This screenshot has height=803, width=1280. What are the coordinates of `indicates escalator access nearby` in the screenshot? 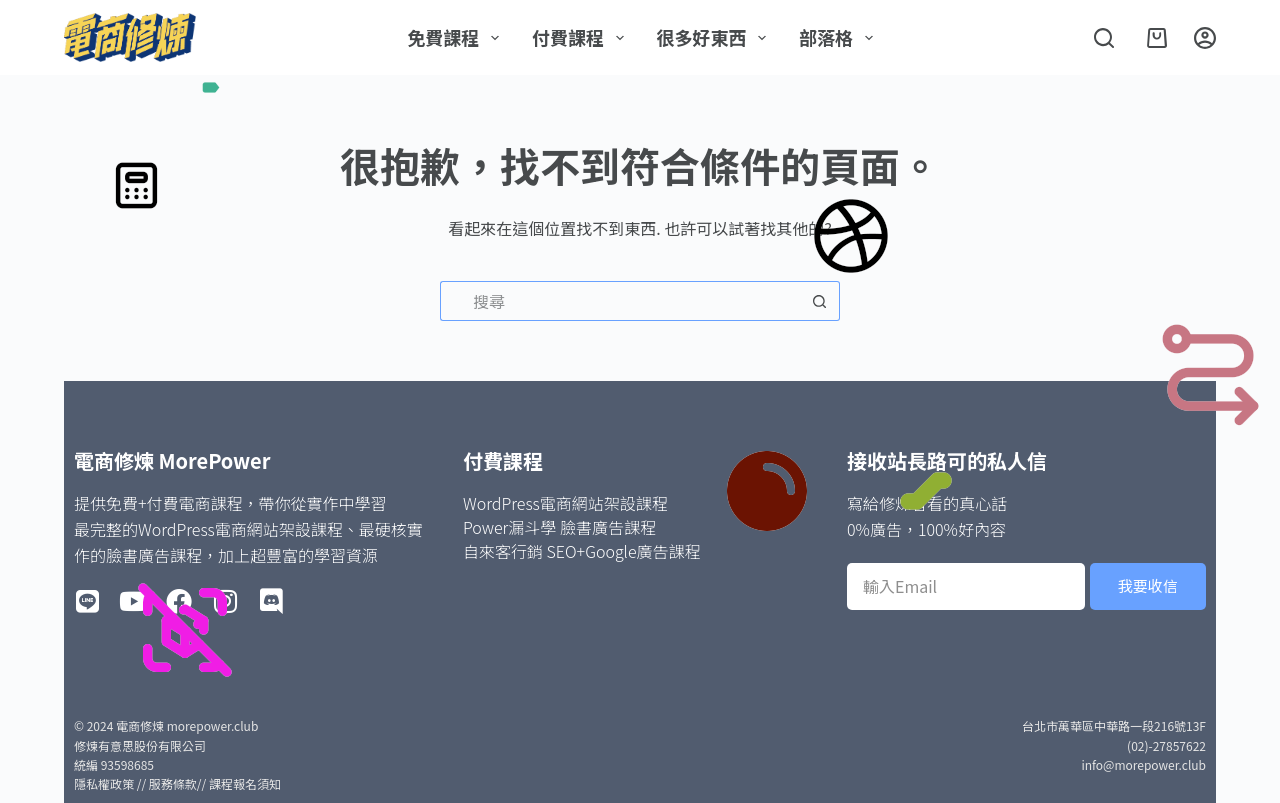 It's located at (926, 491).